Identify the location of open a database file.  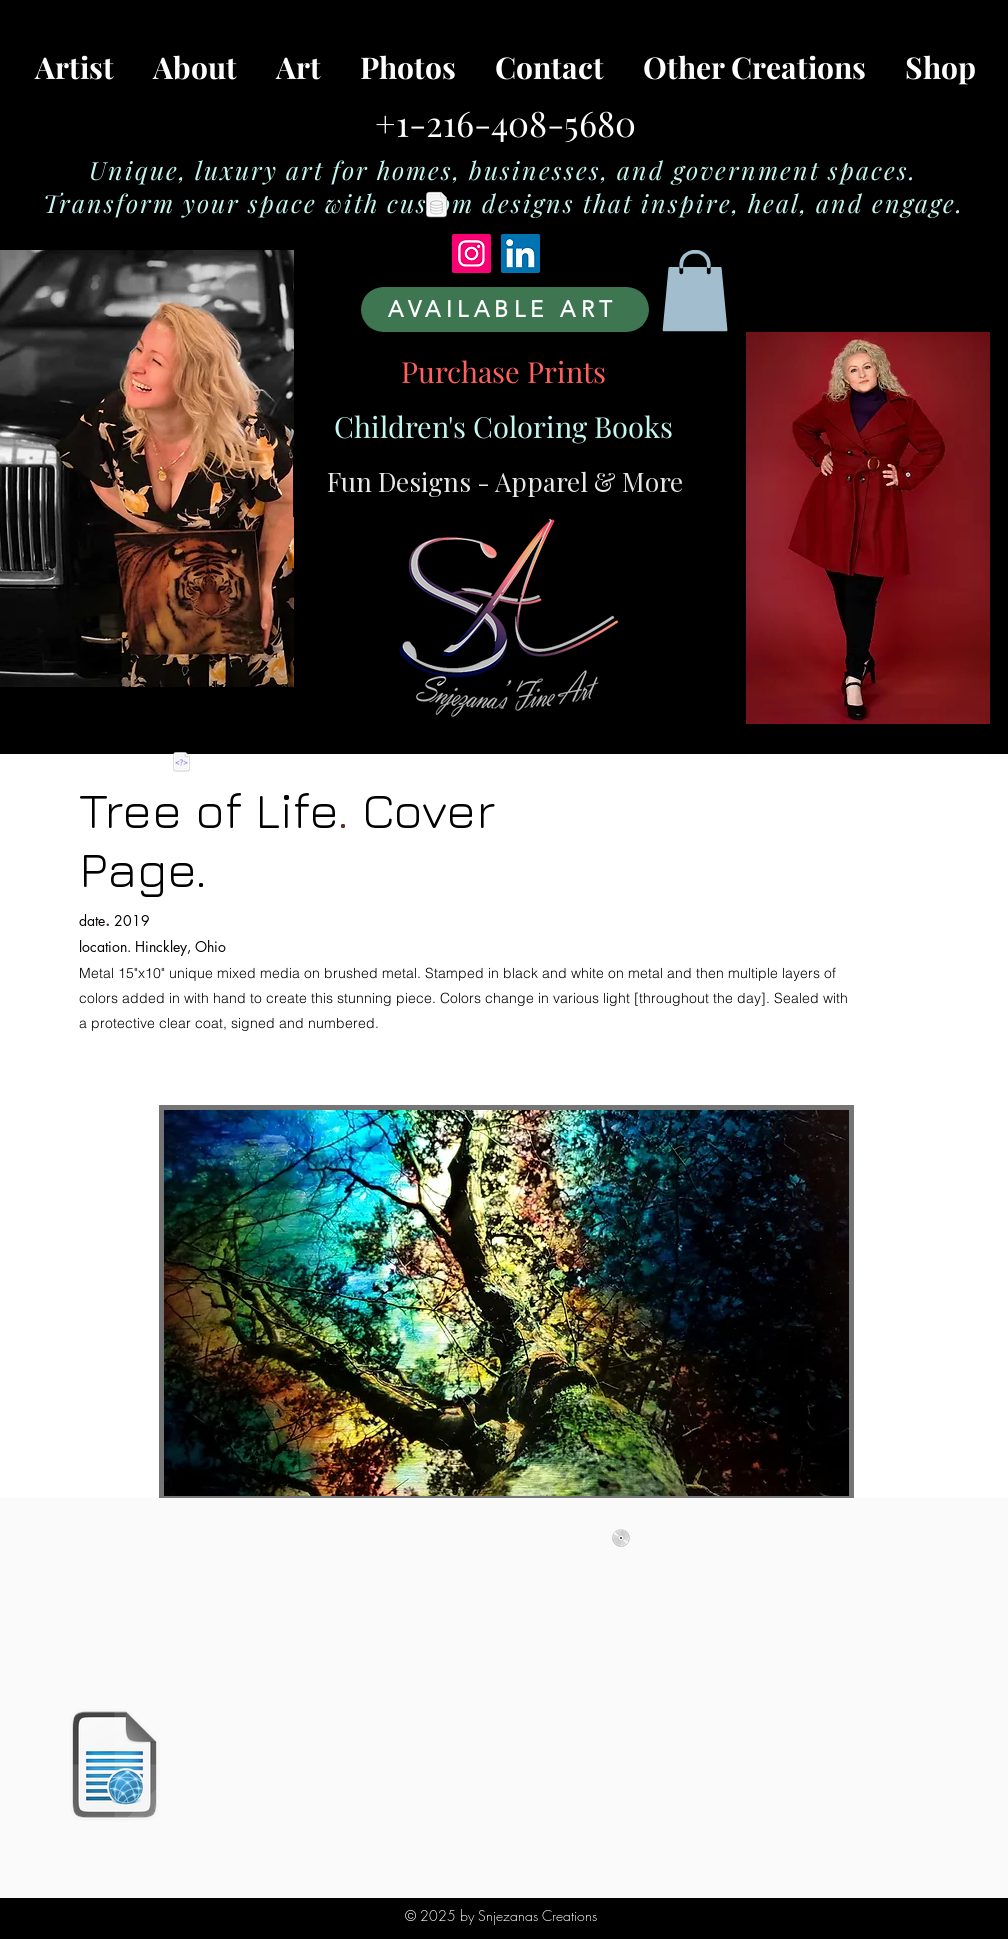
(436, 204).